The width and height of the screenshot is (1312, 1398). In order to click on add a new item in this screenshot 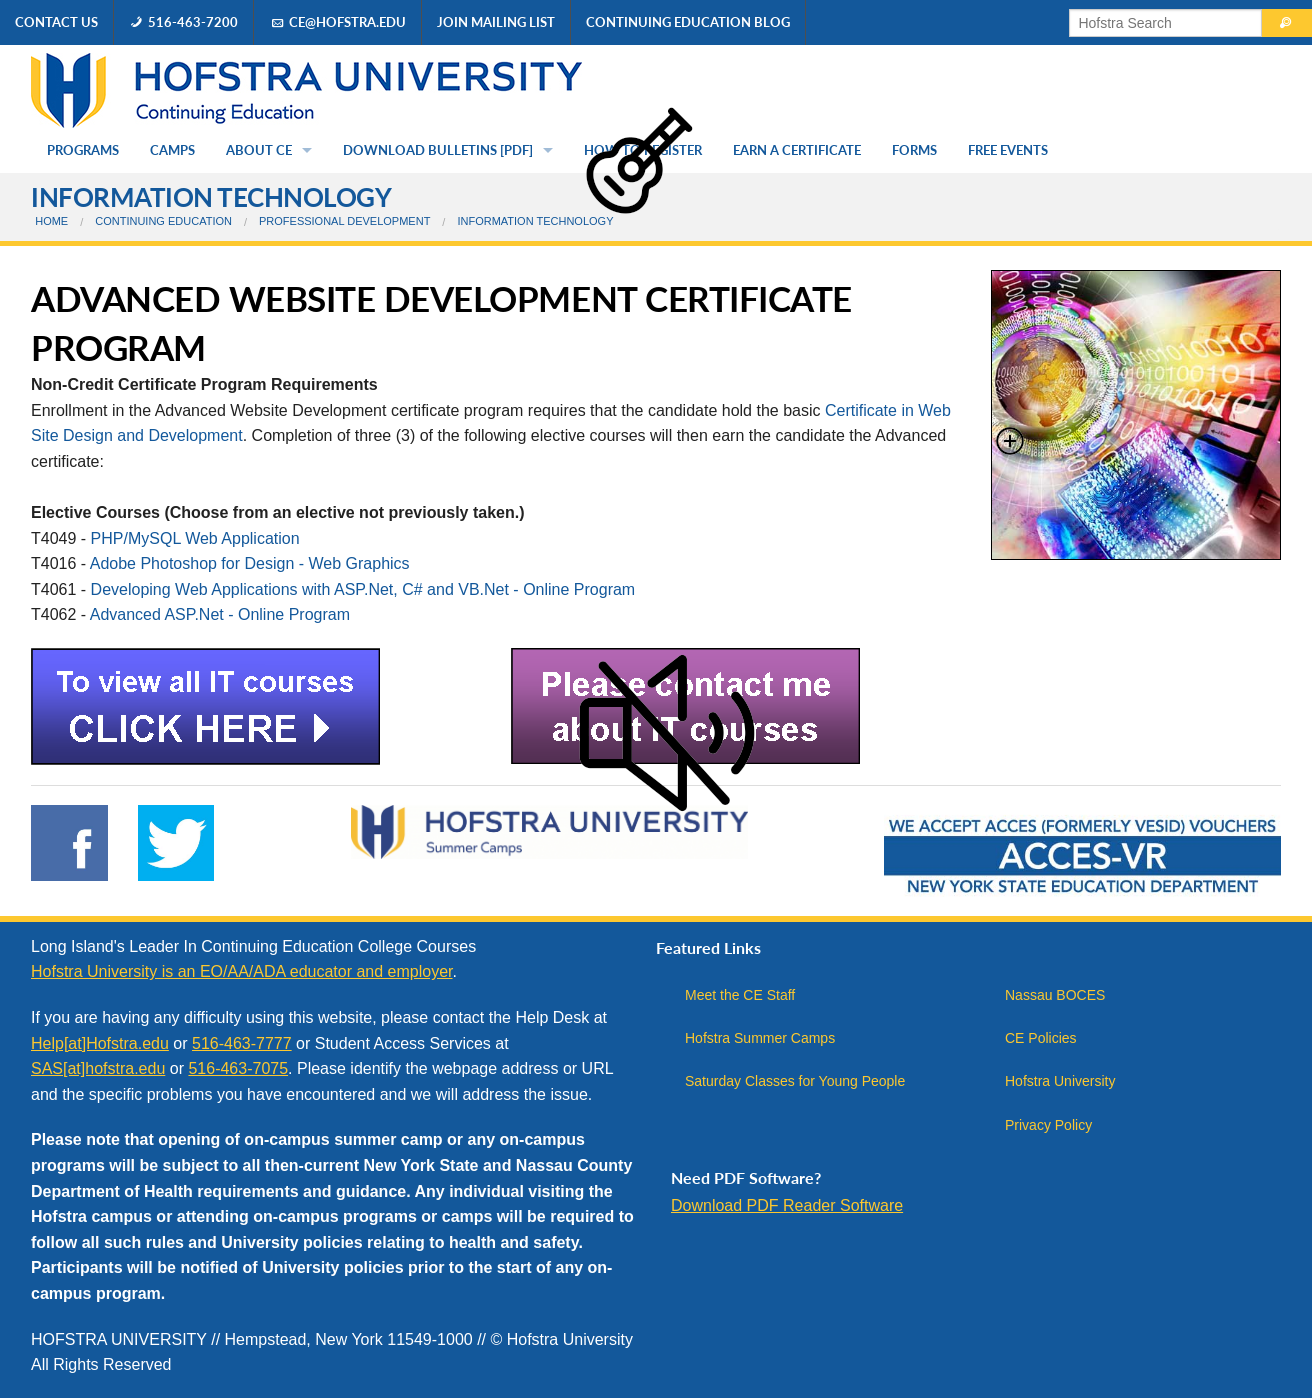, I will do `click(1010, 441)`.